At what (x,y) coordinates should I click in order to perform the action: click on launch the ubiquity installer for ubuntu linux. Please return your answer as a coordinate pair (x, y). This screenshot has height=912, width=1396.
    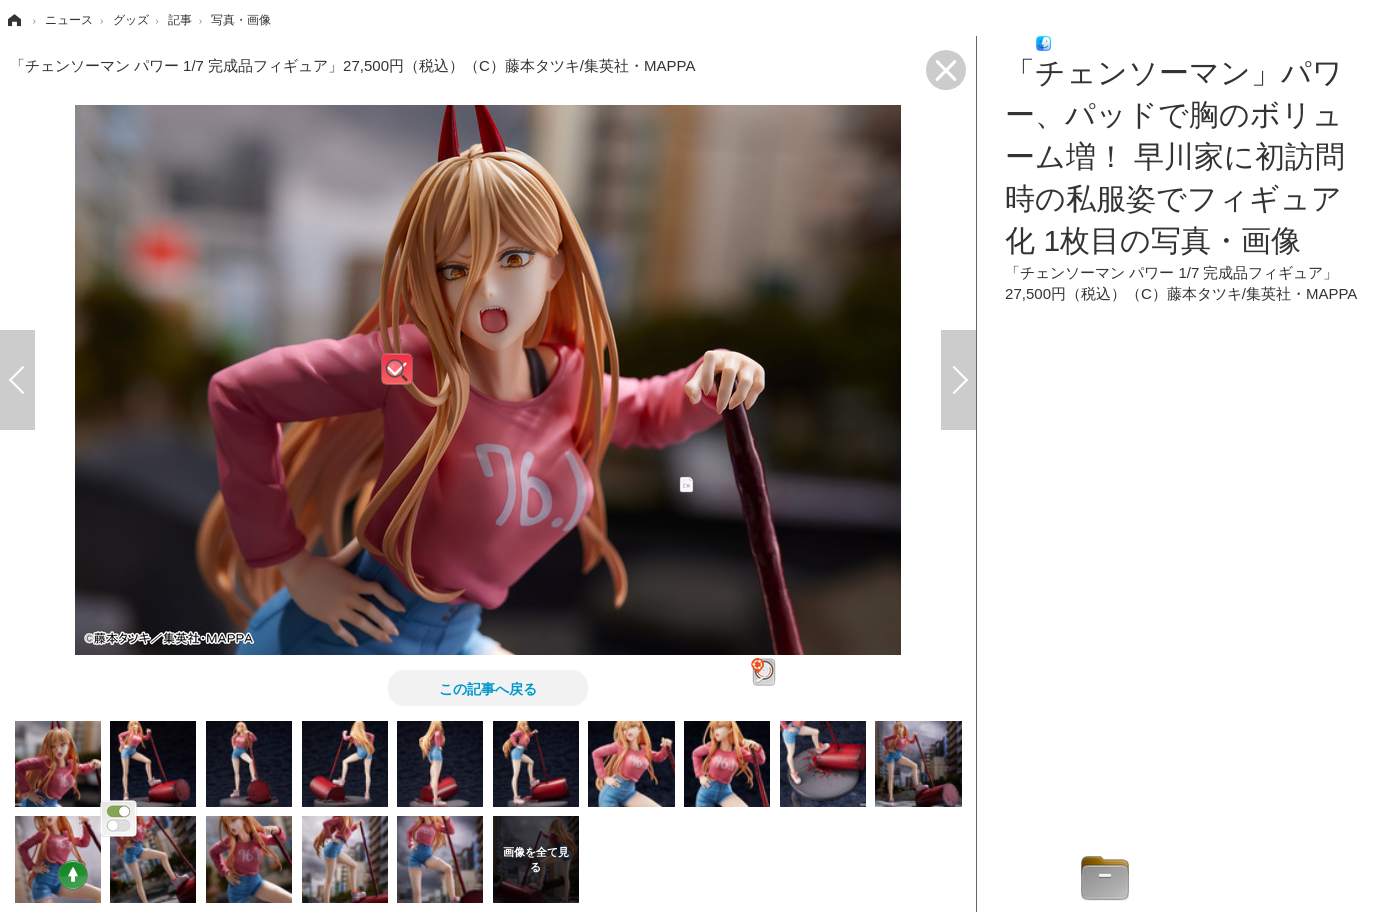
    Looking at the image, I should click on (764, 672).